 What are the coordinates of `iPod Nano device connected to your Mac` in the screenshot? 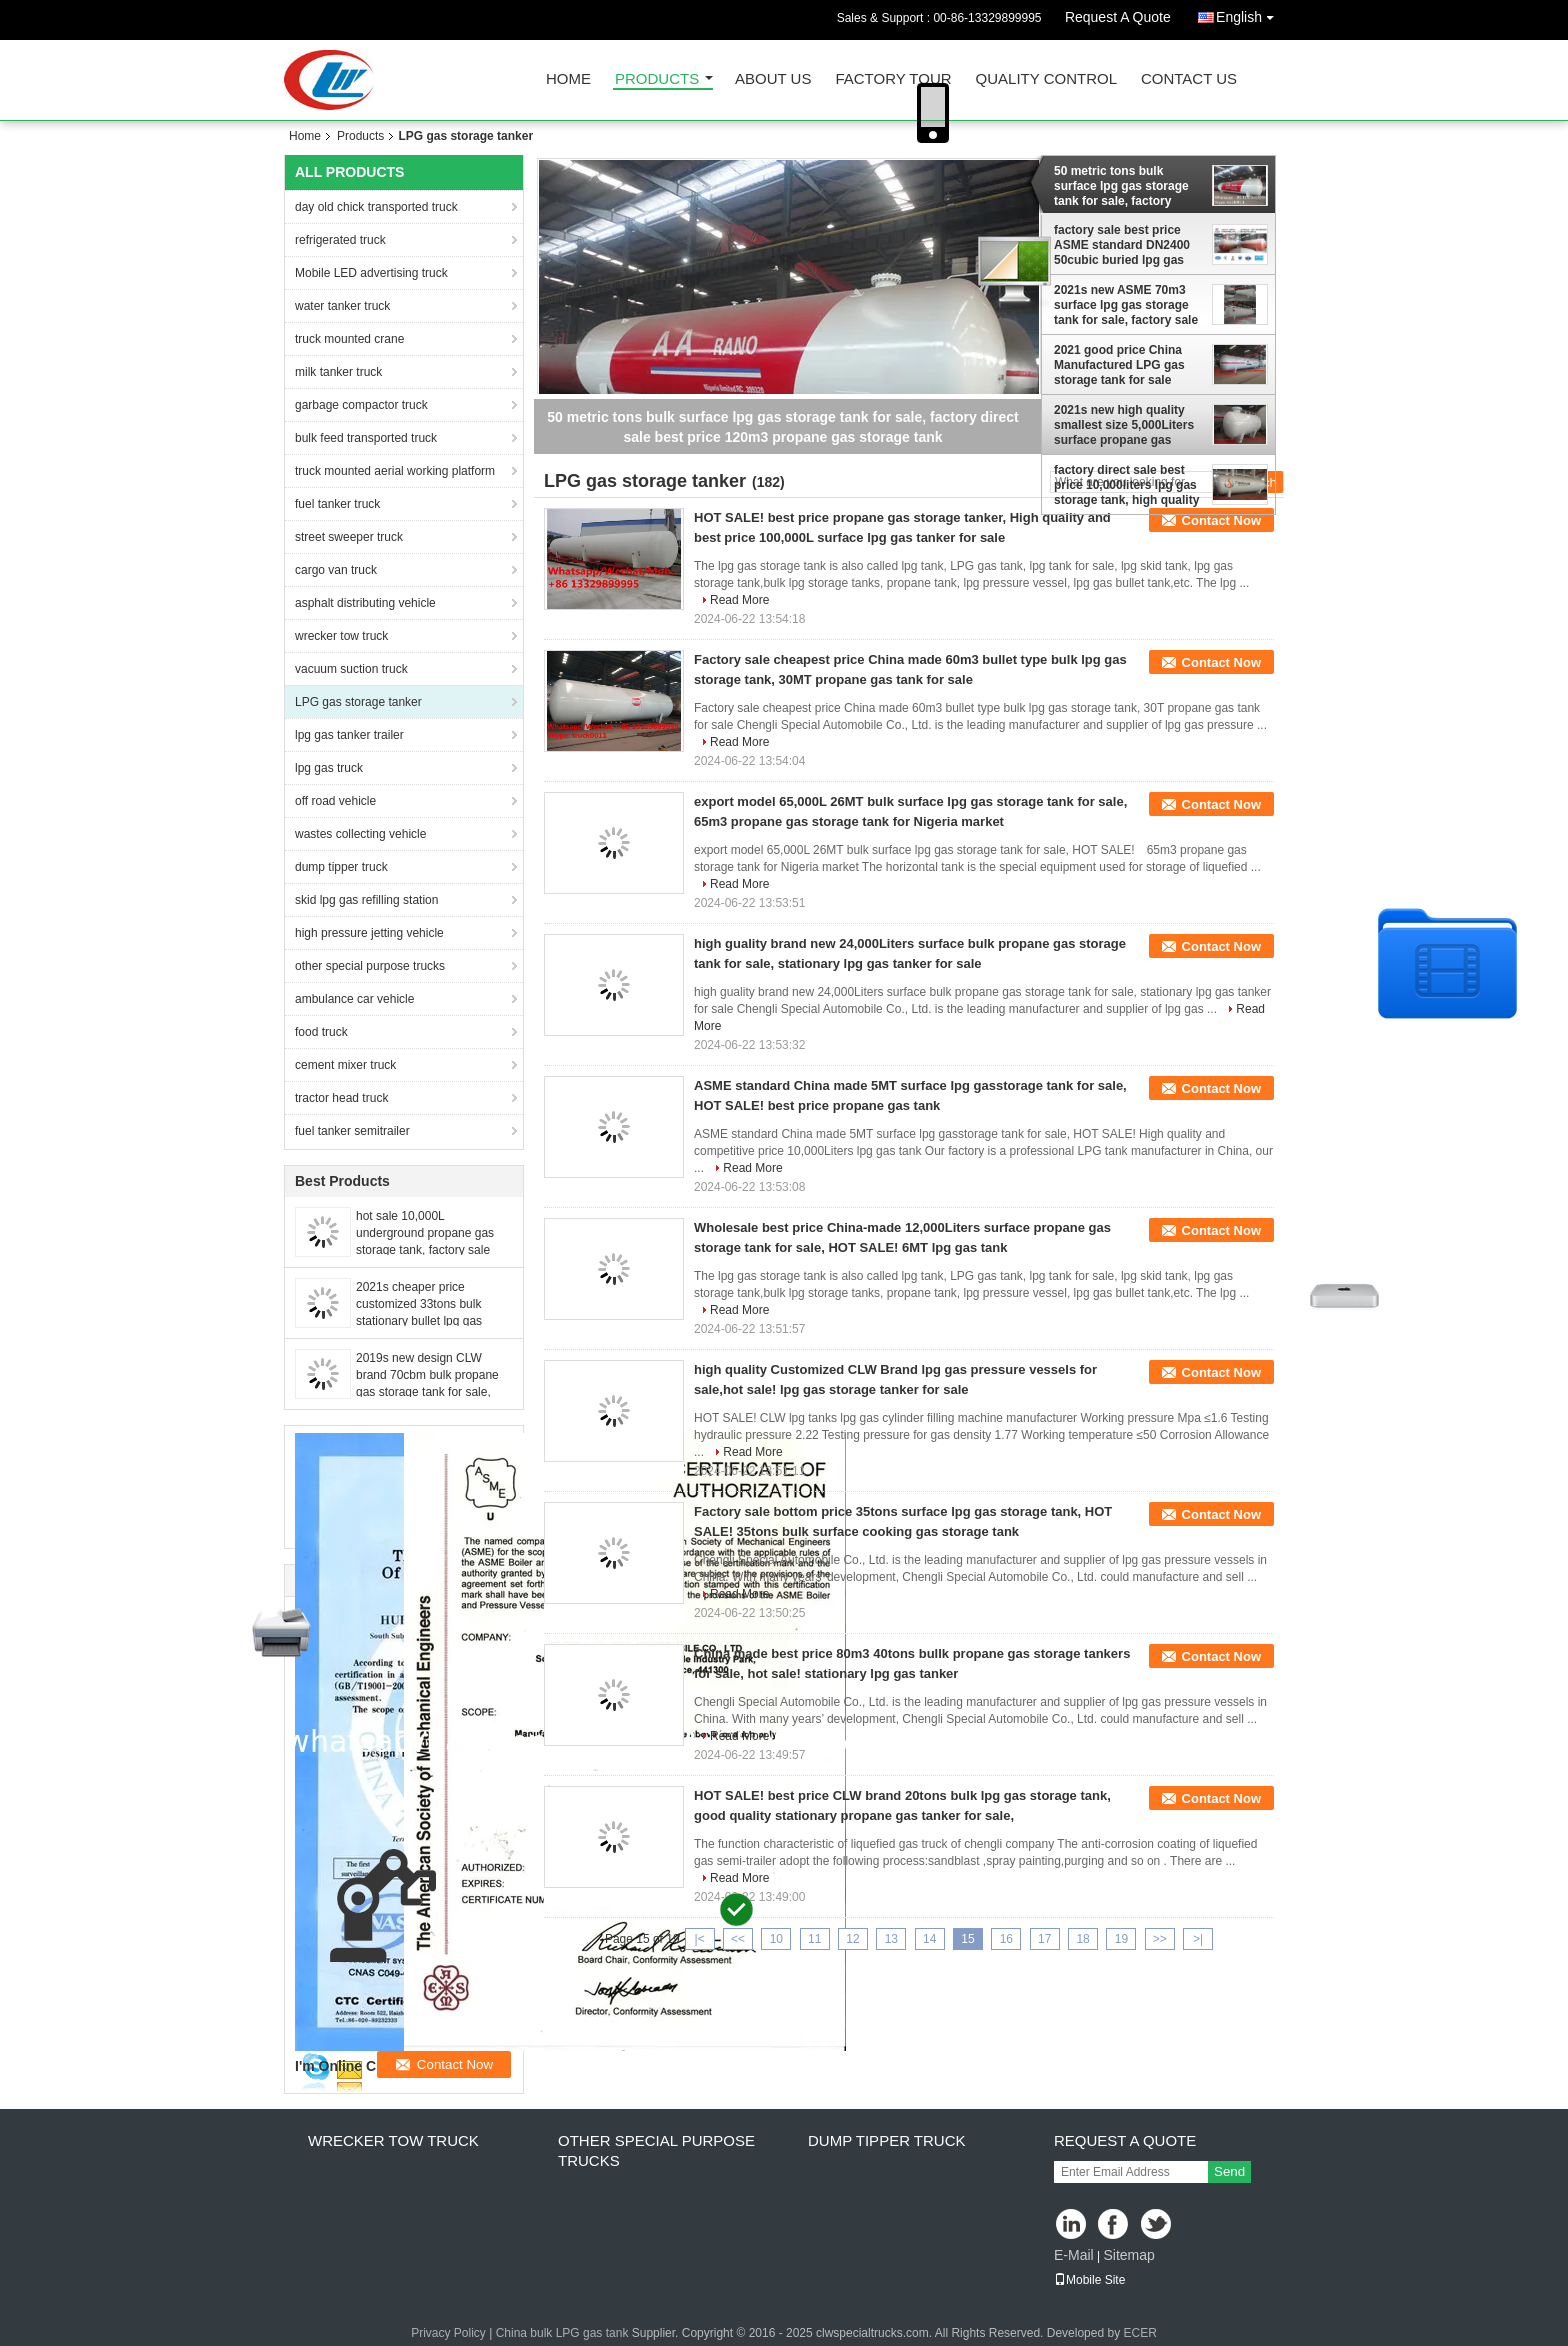 It's located at (933, 113).